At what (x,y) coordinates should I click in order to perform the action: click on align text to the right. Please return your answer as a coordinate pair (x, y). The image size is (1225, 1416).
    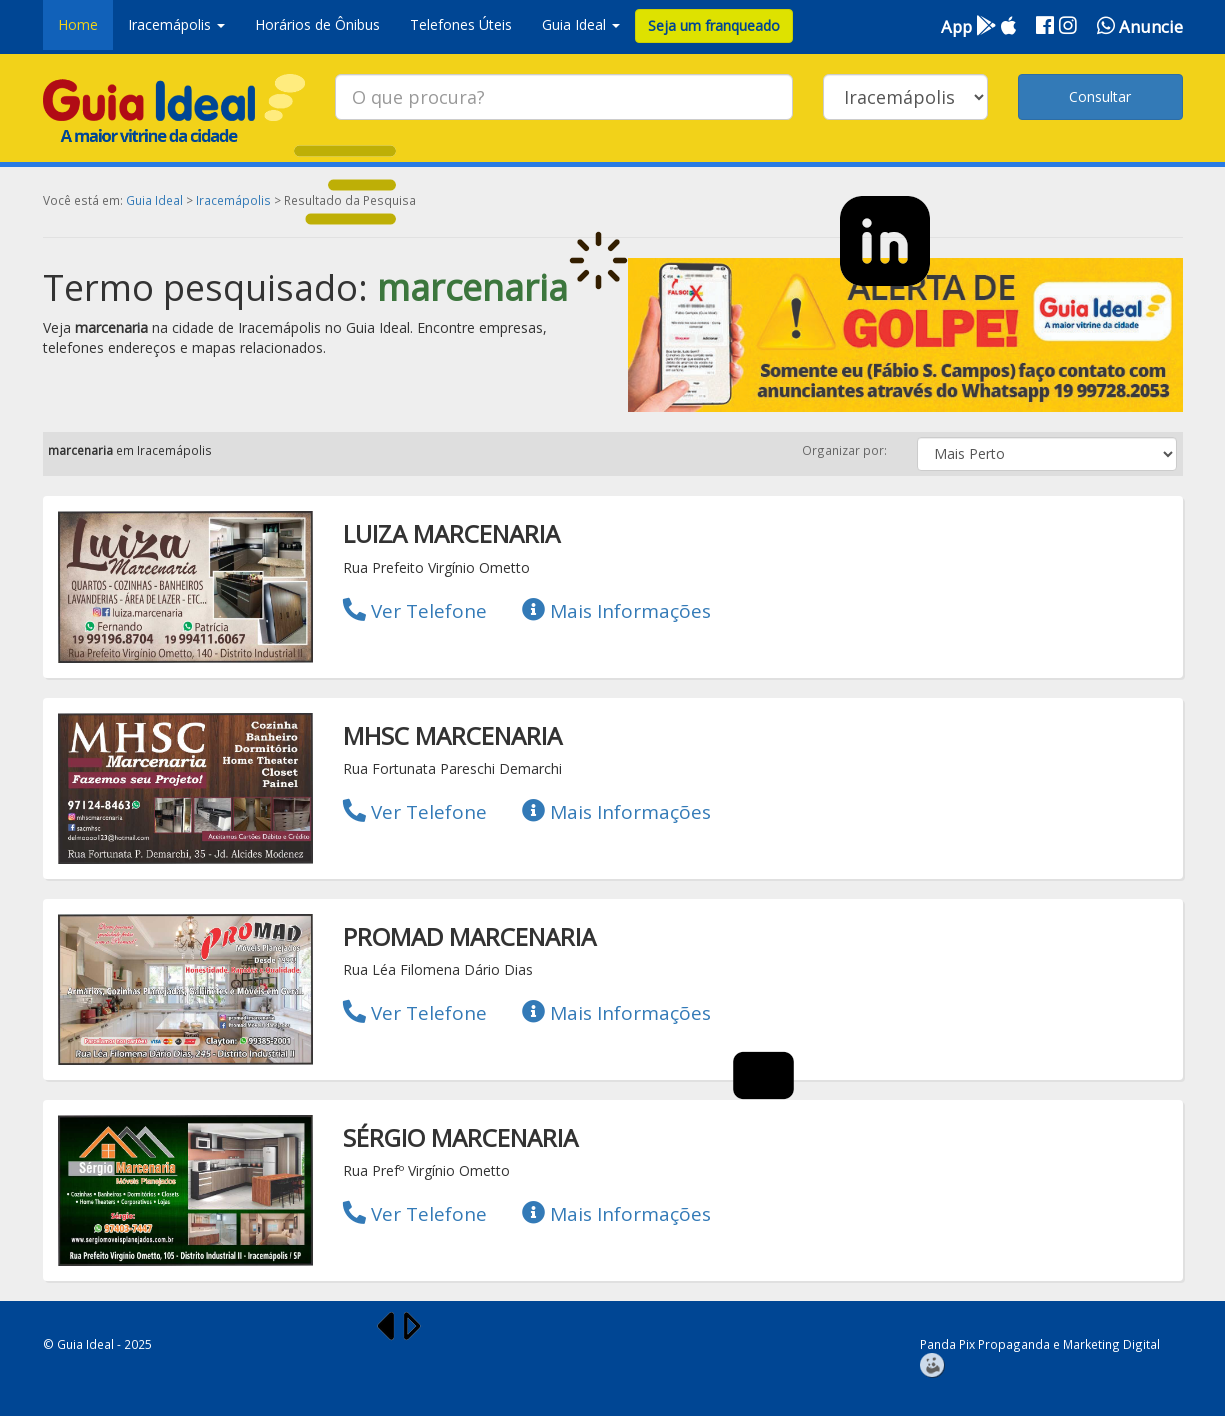
    Looking at the image, I should click on (345, 185).